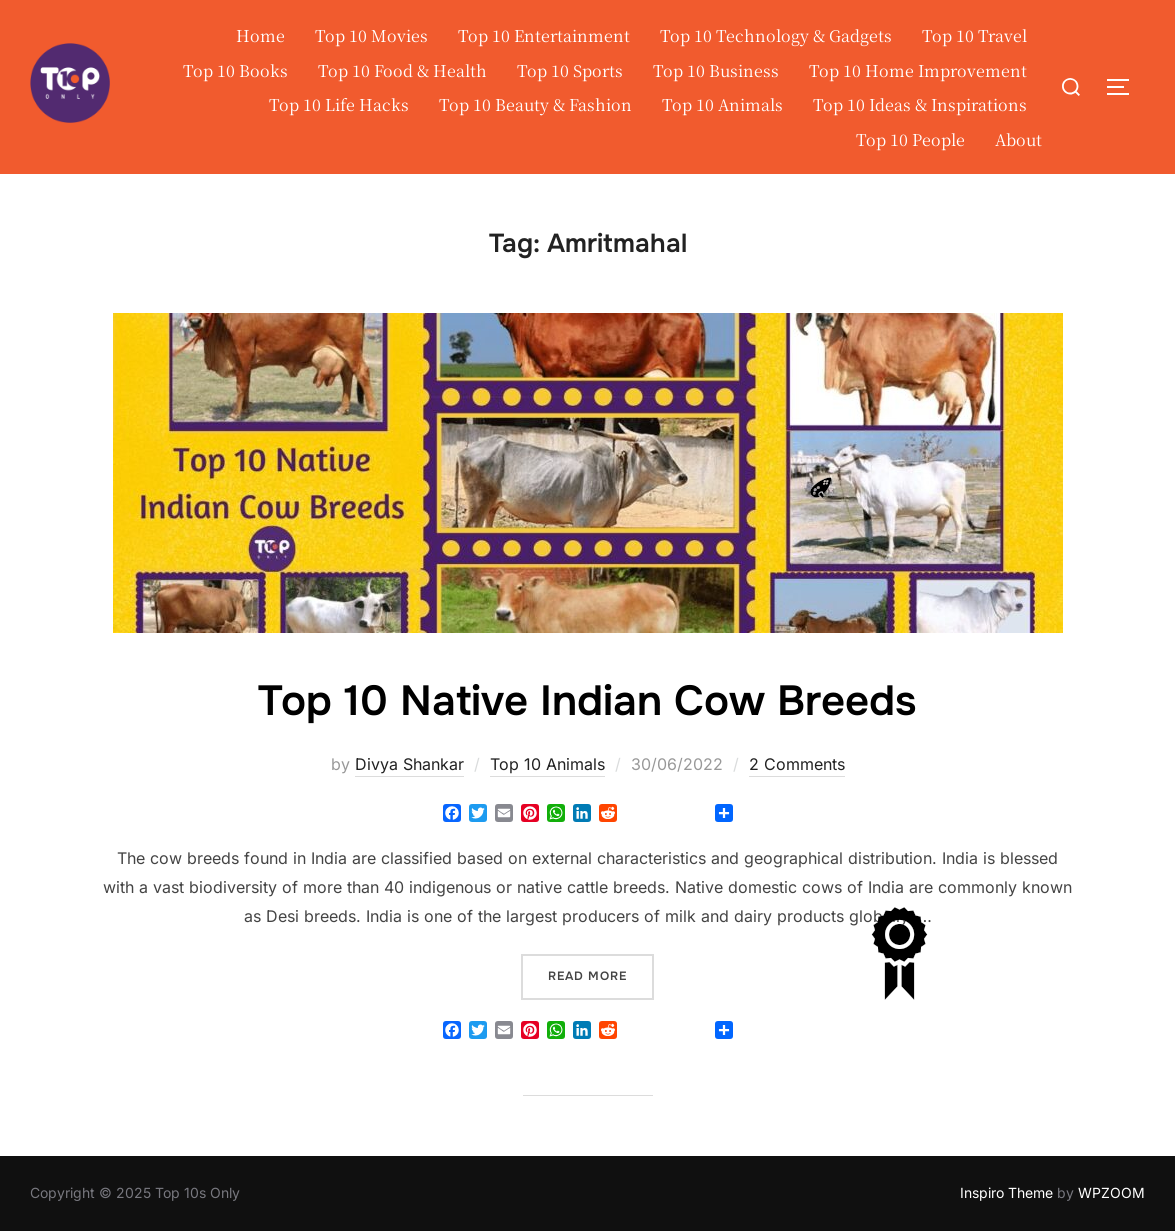 The image size is (1175, 1231). Describe the element at coordinates (899, 953) in the screenshot. I see `view your achievements or awards` at that location.